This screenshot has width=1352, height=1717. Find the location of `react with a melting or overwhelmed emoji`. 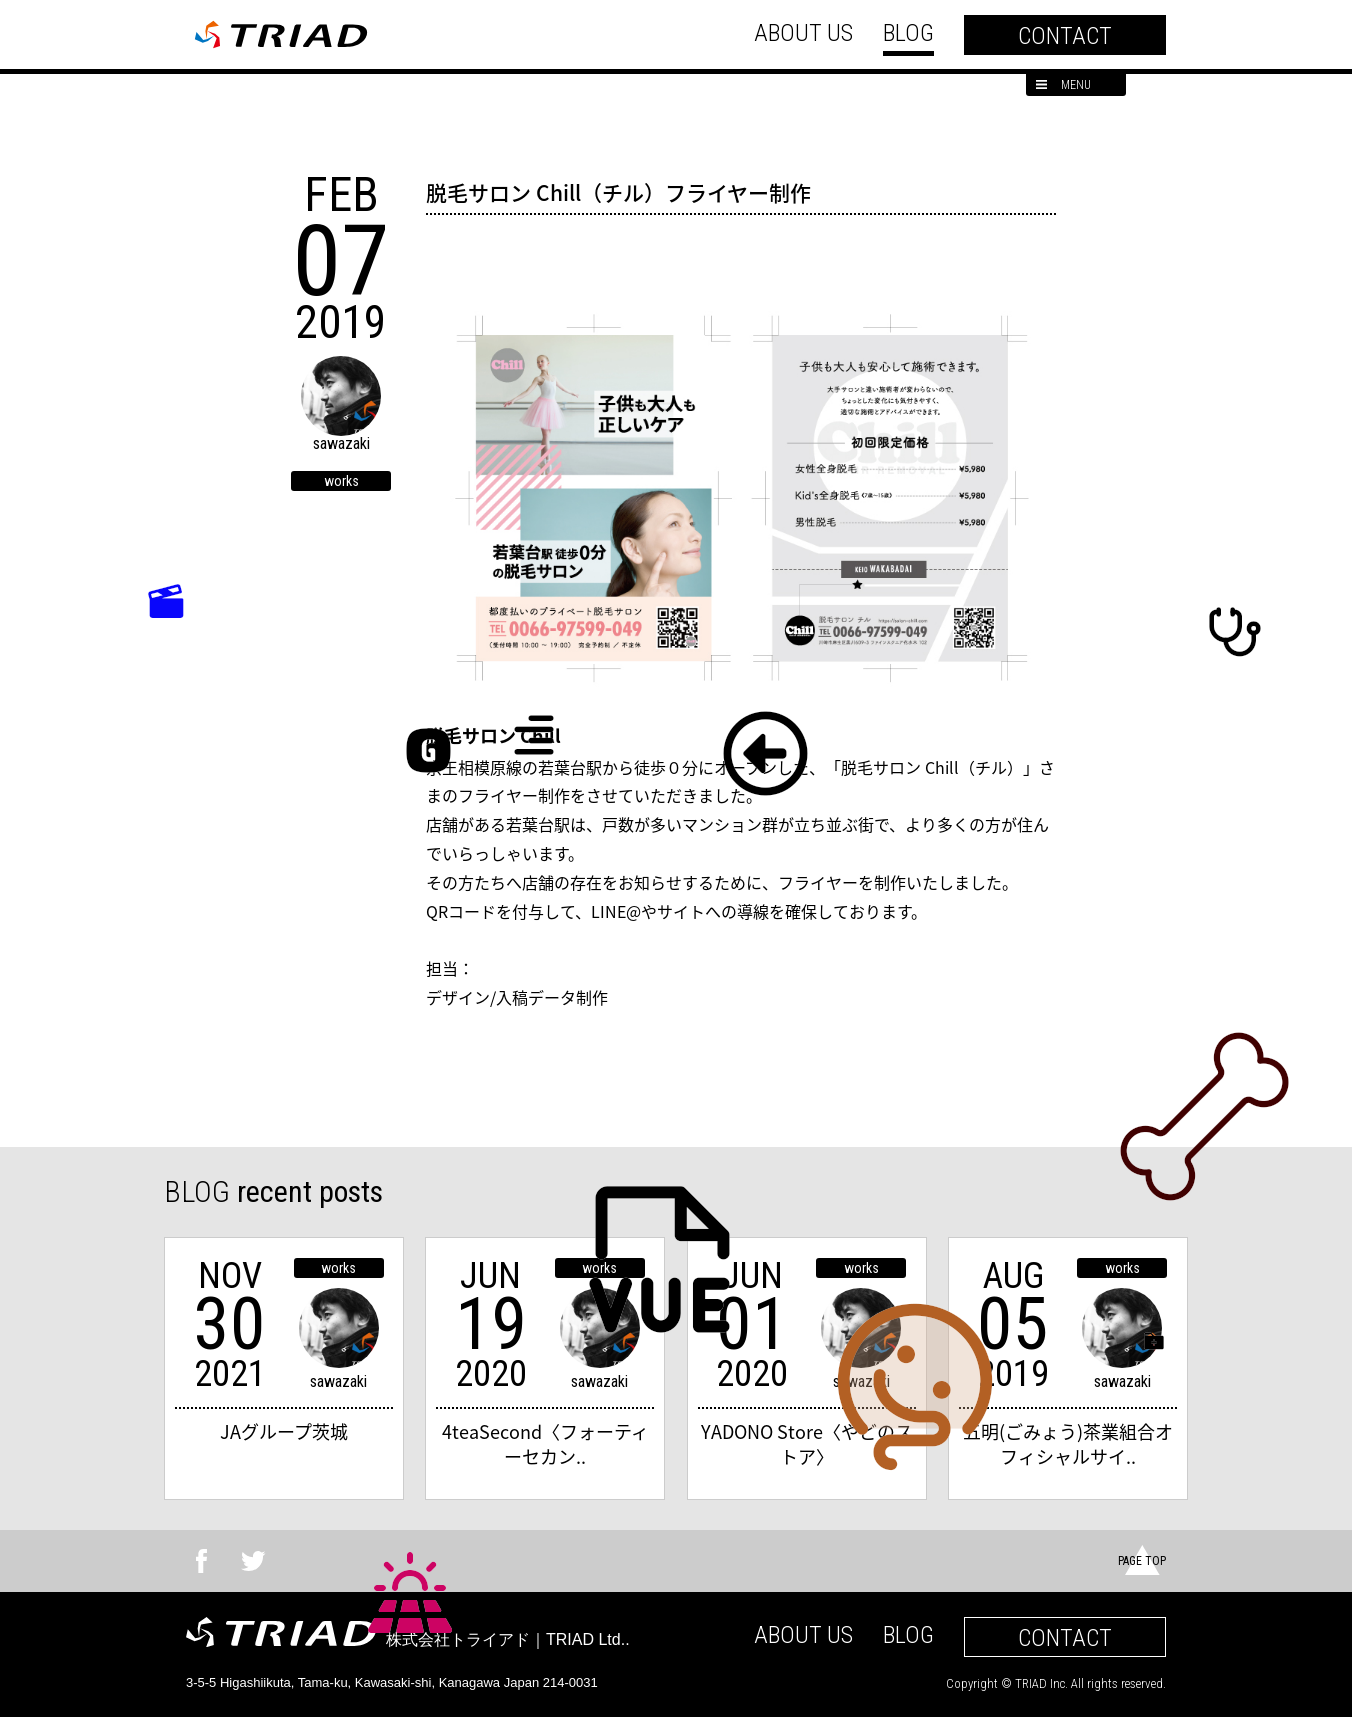

react with a melting or overwhelmed emoji is located at coordinates (915, 1381).